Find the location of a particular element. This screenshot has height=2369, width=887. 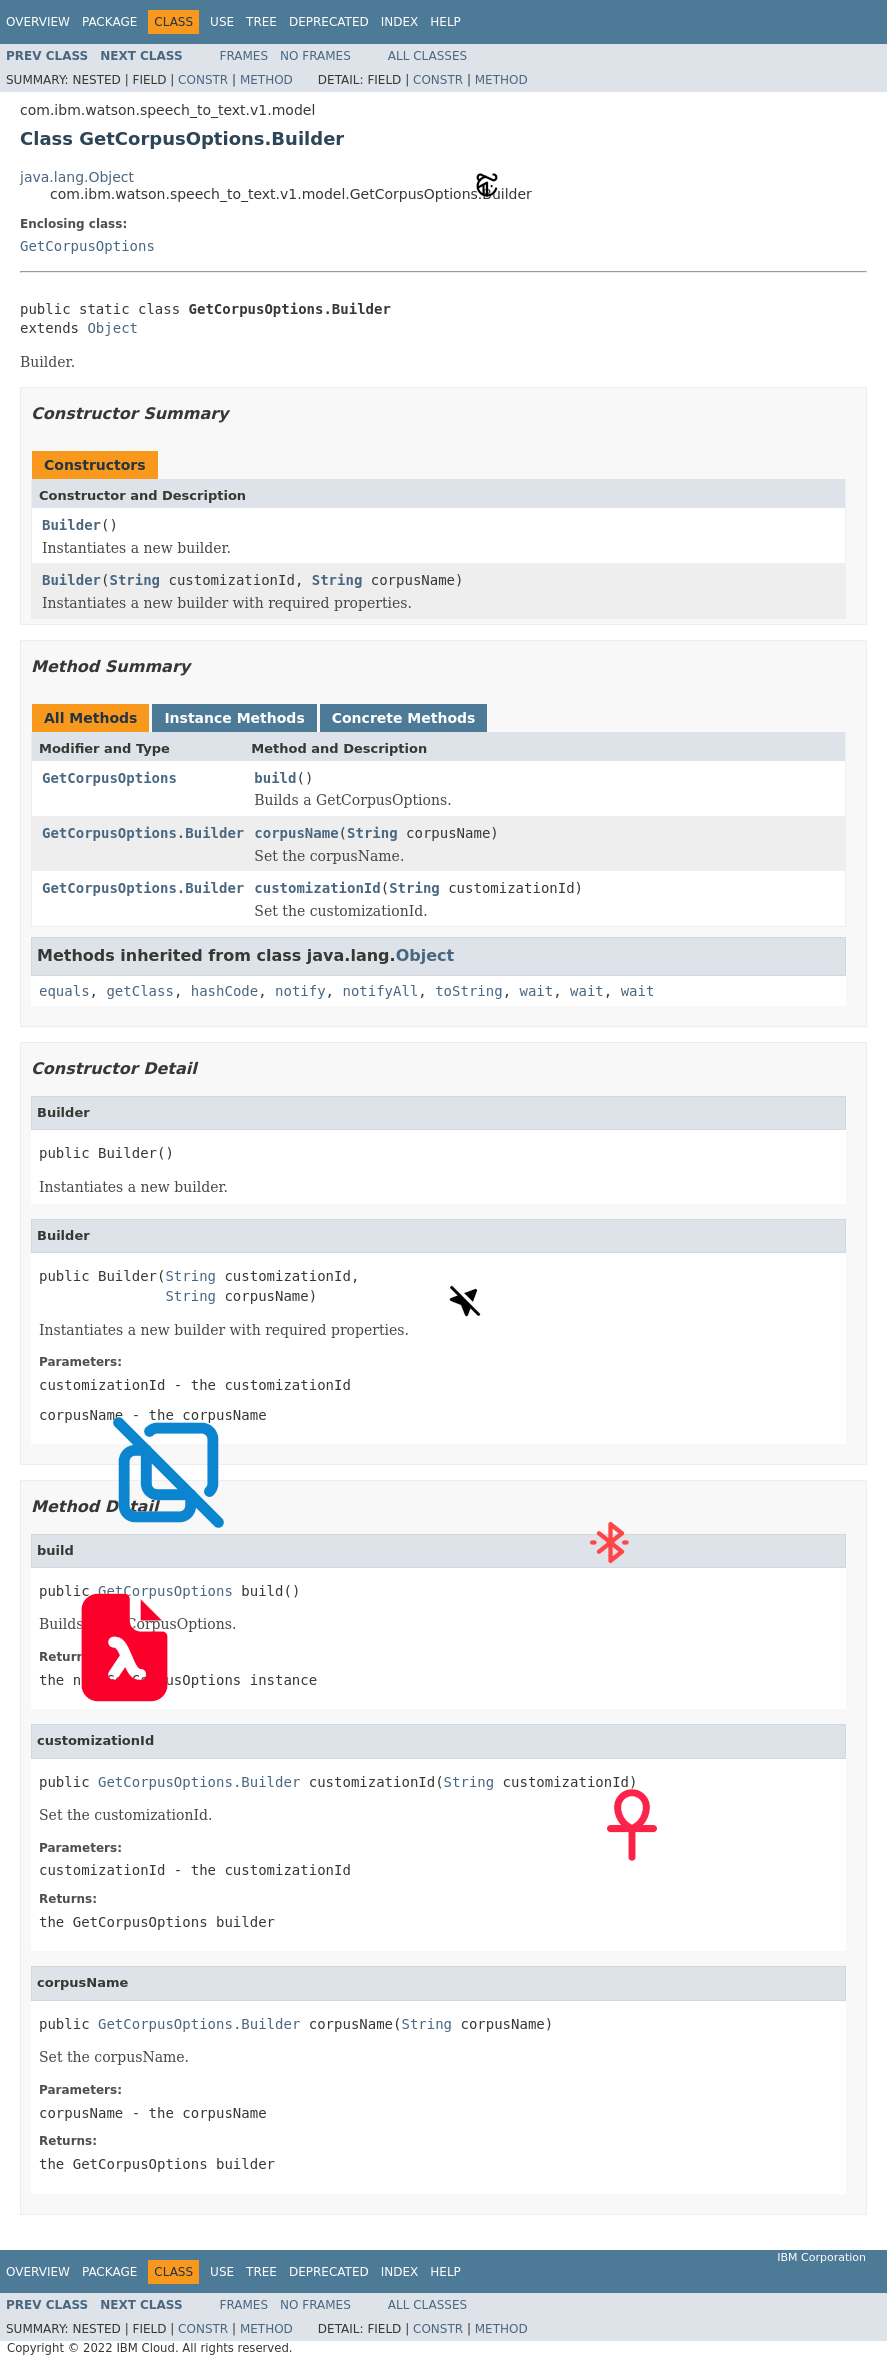

open the New York Times app is located at coordinates (487, 185).